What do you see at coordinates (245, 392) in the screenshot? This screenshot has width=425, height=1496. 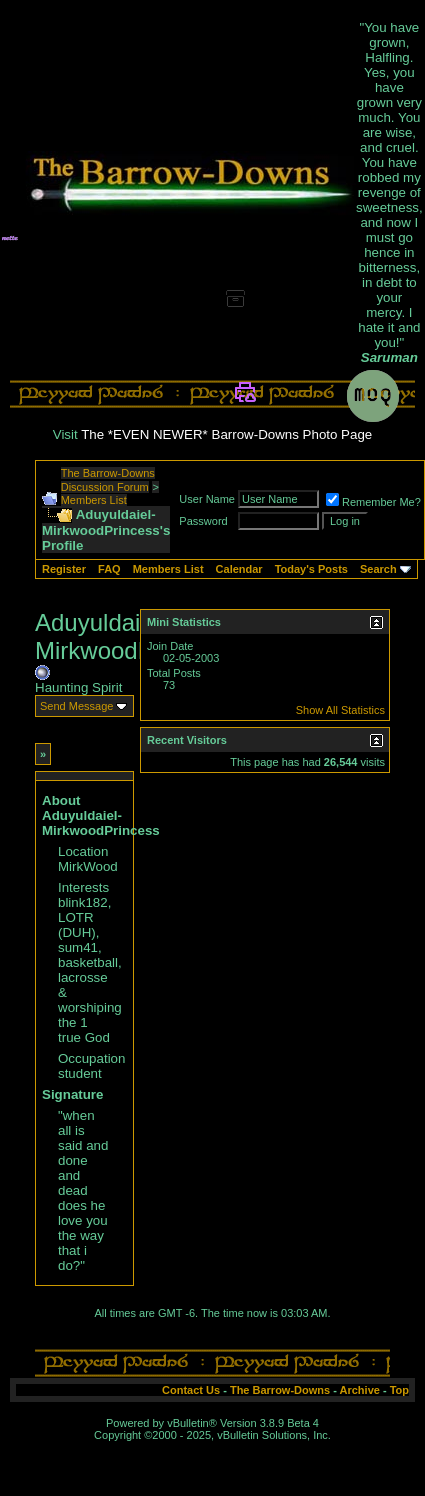 I see `connect printer to cloud storage` at bounding box center [245, 392].